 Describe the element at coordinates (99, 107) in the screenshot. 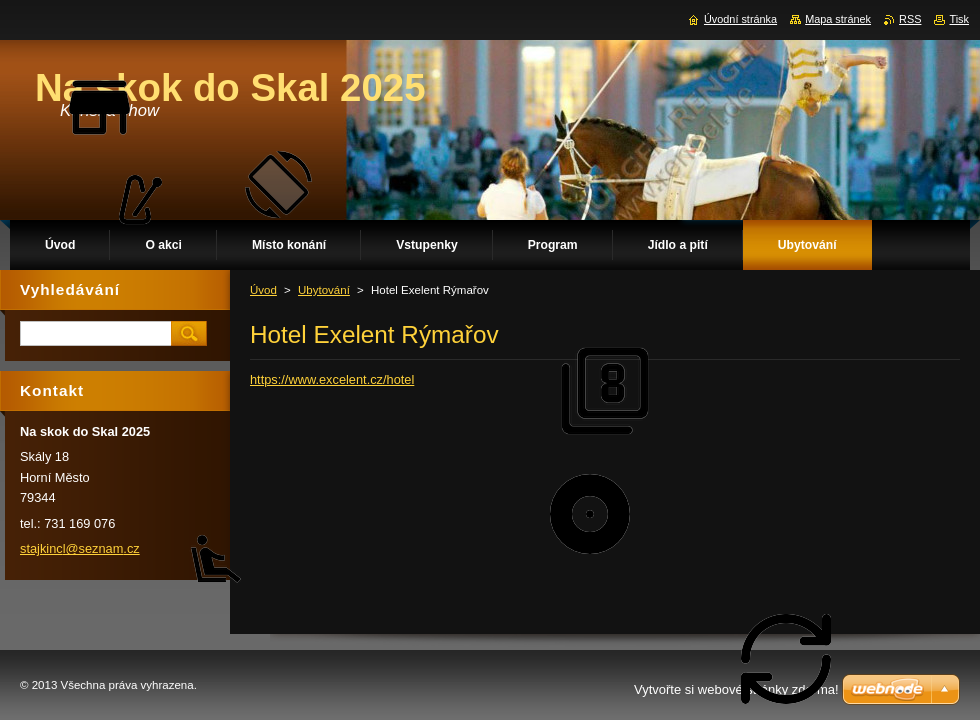

I see `find nearby stores or shops` at that location.